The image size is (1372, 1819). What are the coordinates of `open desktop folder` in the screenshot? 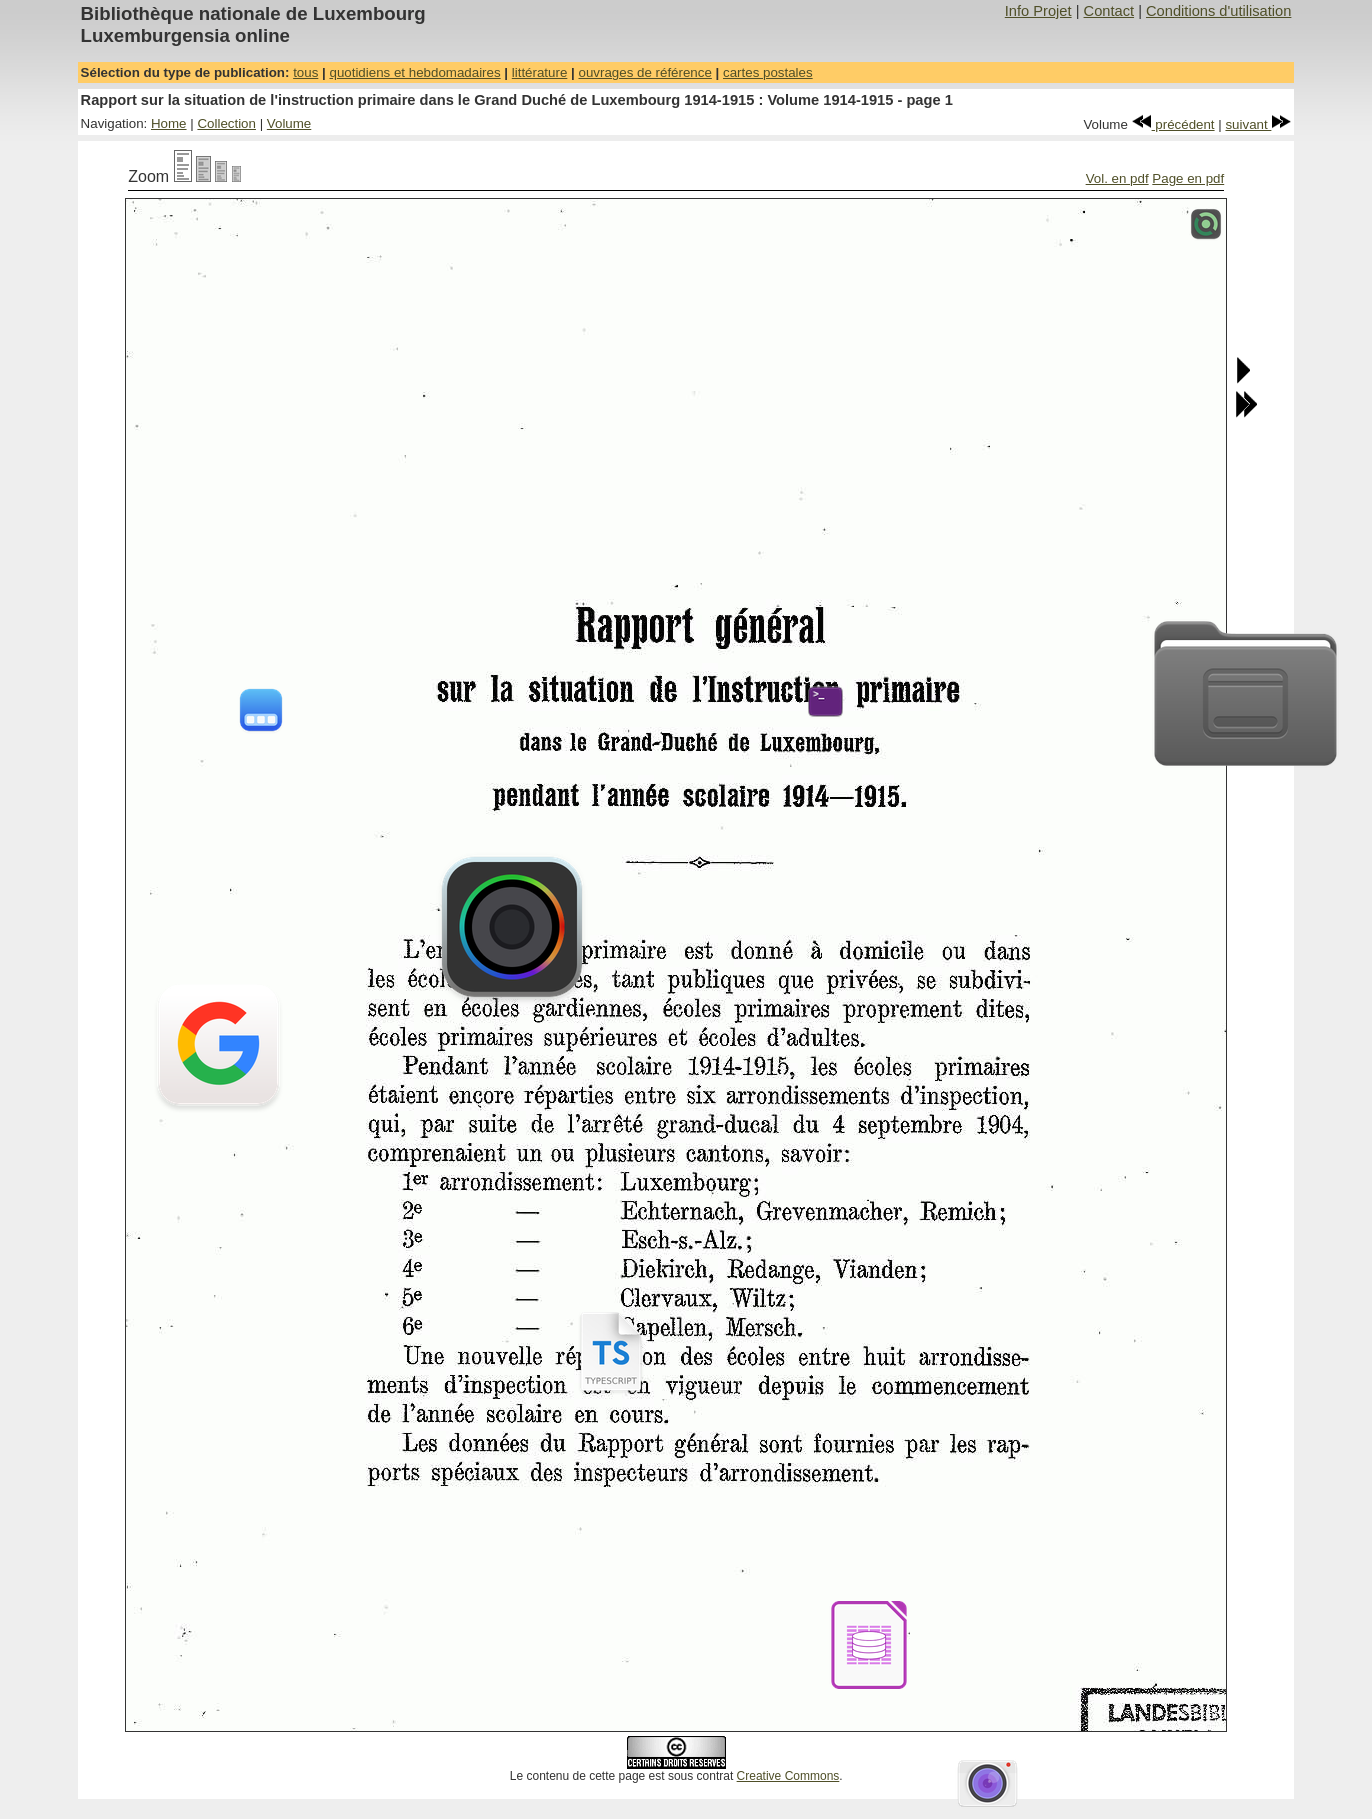 It's located at (1245, 693).